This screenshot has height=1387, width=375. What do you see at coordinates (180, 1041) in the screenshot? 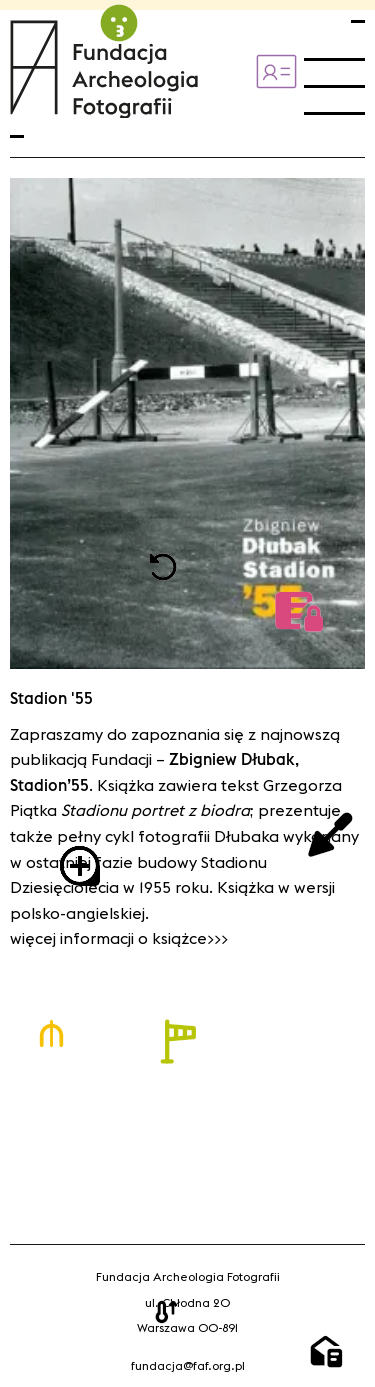
I see `view current wind conditions` at bounding box center [180, 1041].